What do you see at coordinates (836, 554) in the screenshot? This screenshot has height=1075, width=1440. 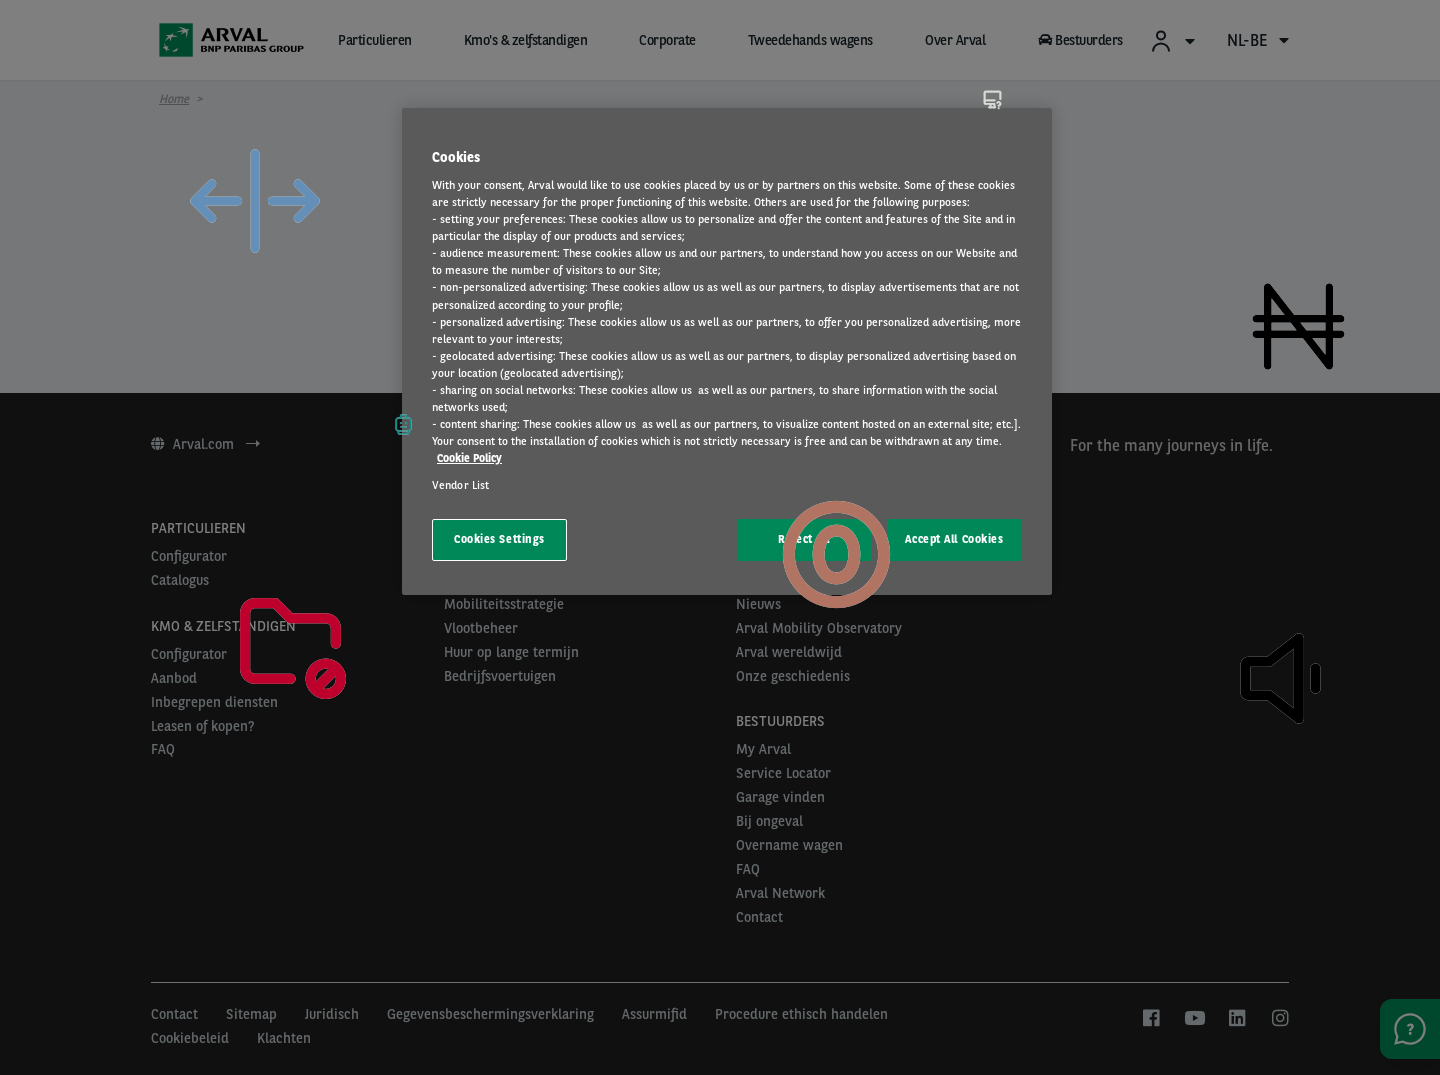 I see `indicates zero items or notifications` at bounding box center [836, 554].